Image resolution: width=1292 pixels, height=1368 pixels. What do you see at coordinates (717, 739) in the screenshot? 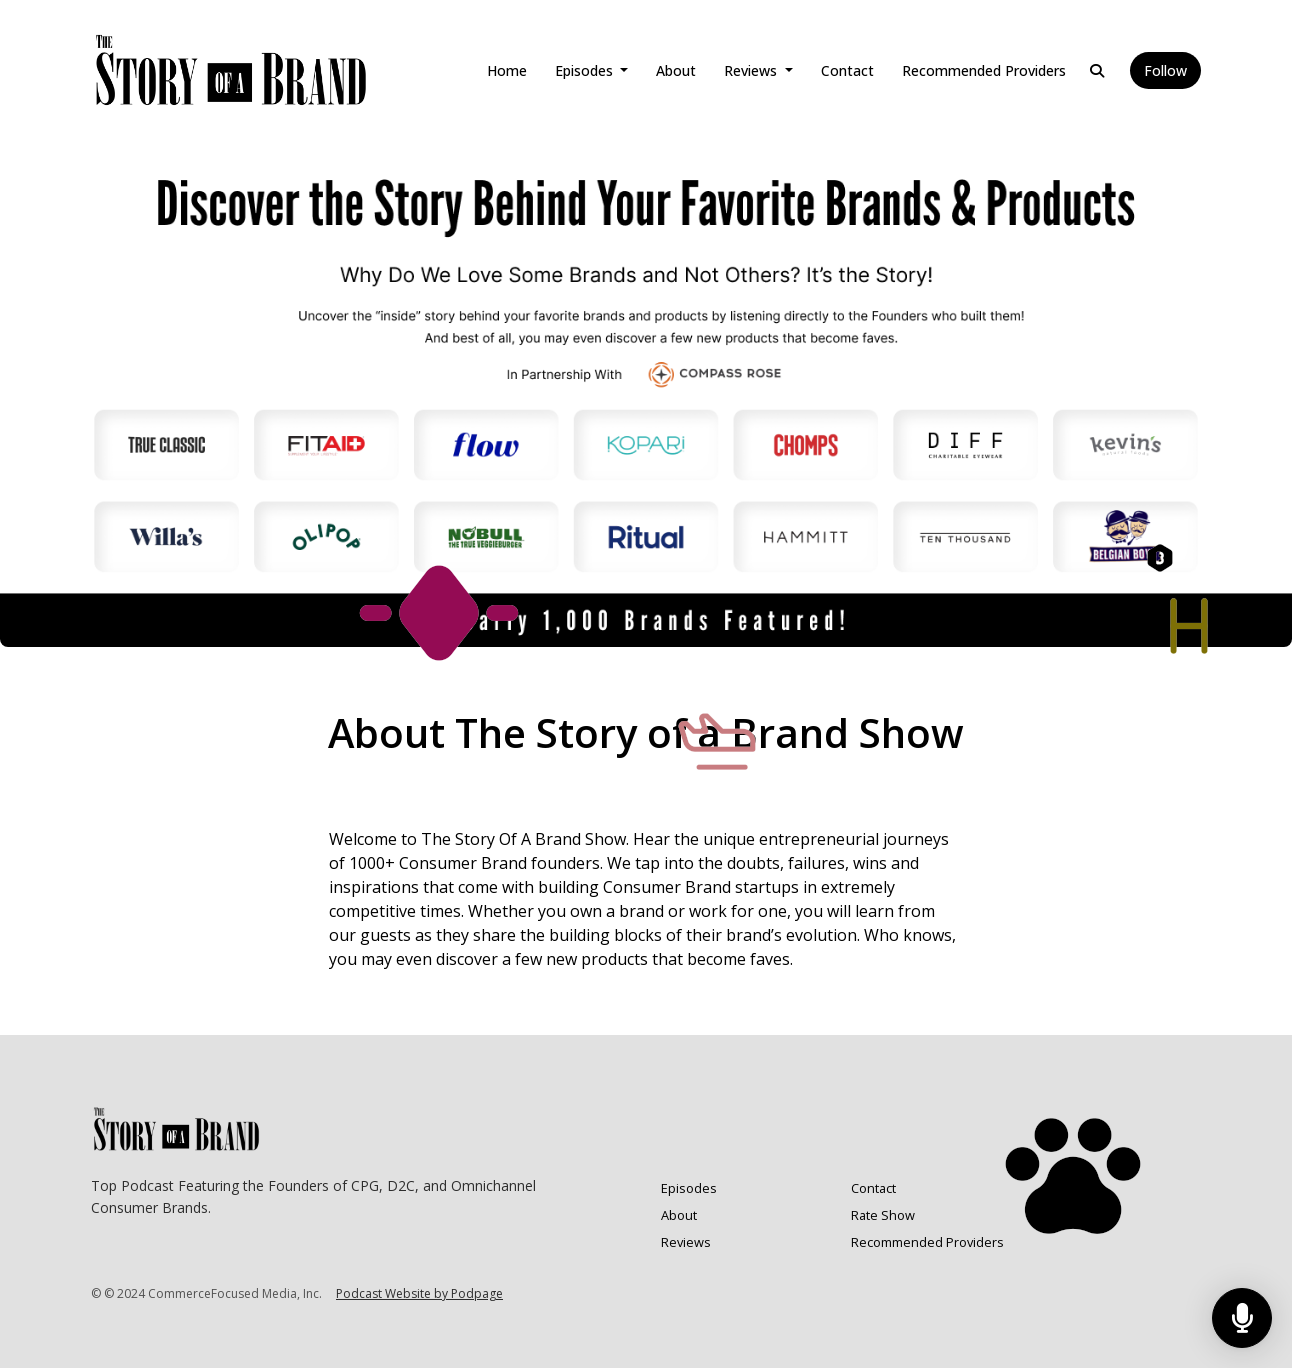
I see `flight status: in progress` at bounding box center [717, 739].